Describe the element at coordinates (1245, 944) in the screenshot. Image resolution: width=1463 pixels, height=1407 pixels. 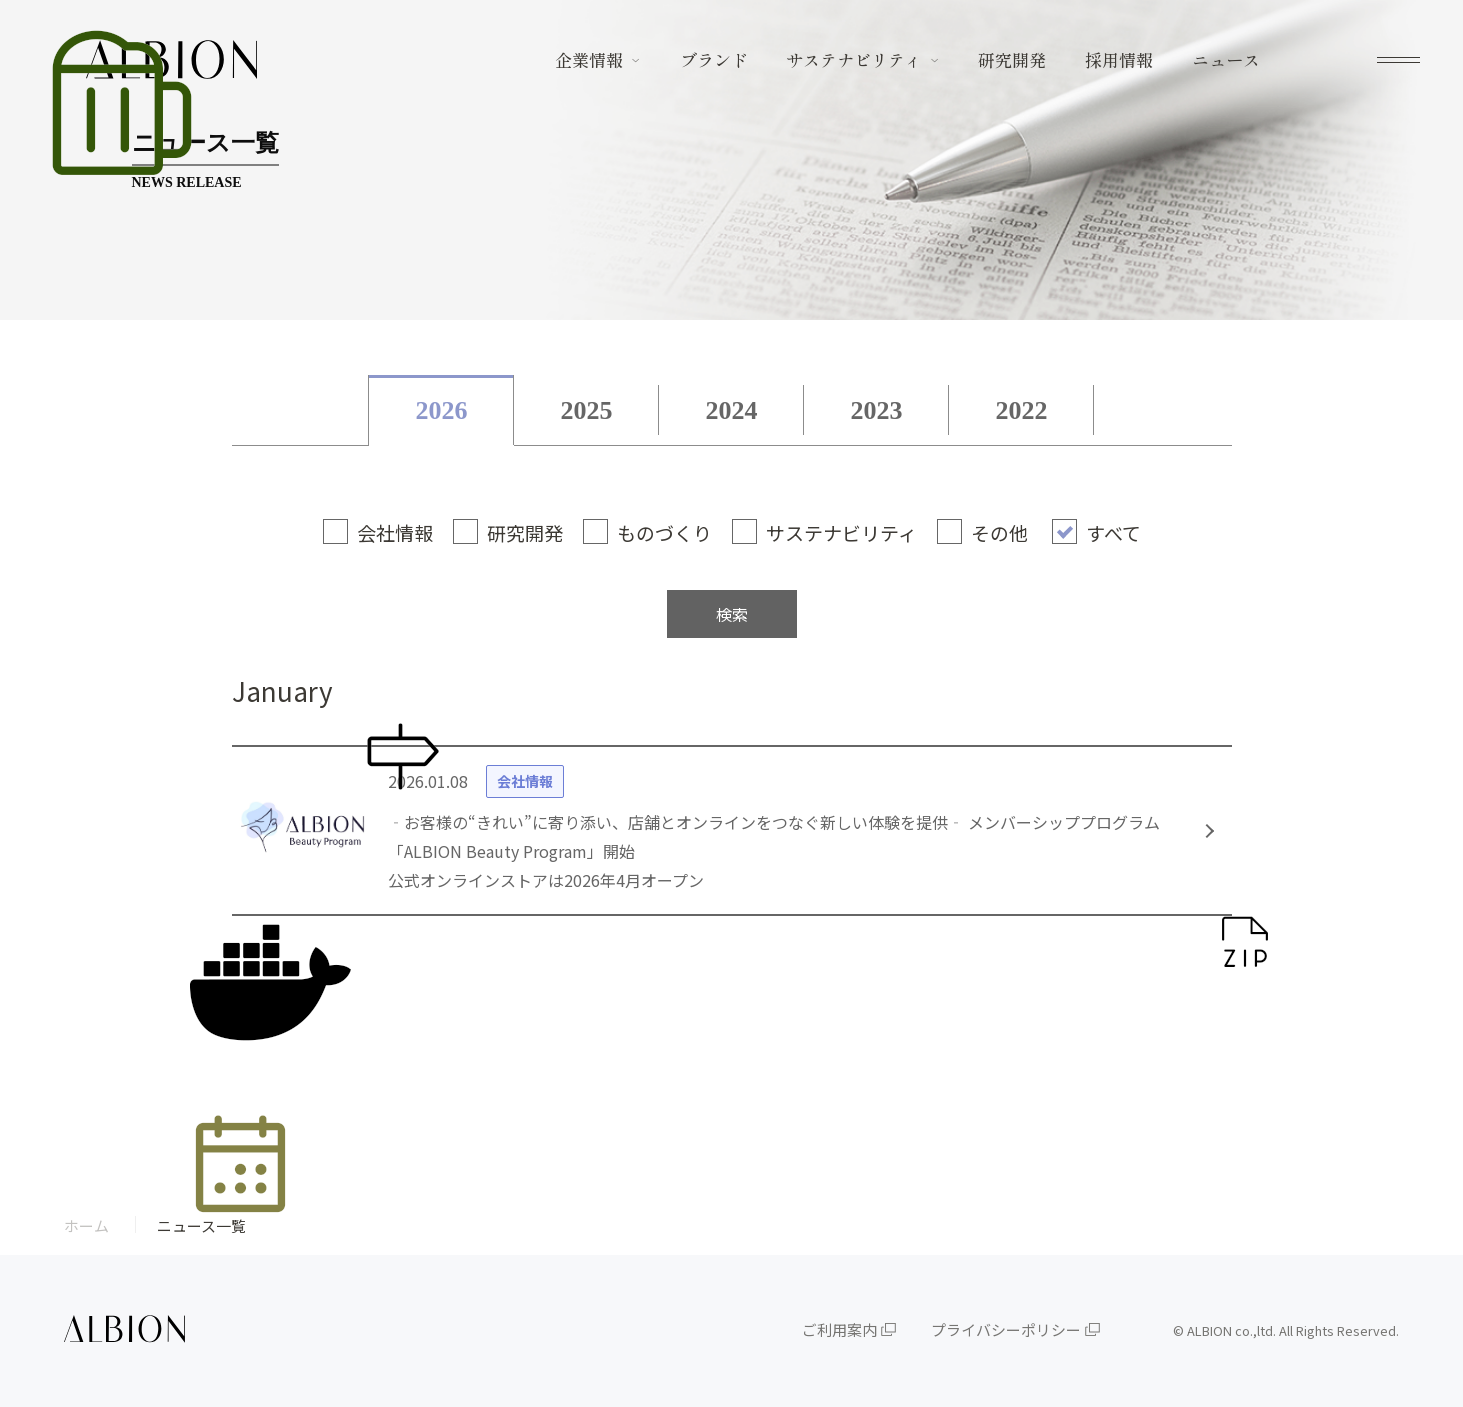
I see `compress or archive files into a zip folder` at that location.